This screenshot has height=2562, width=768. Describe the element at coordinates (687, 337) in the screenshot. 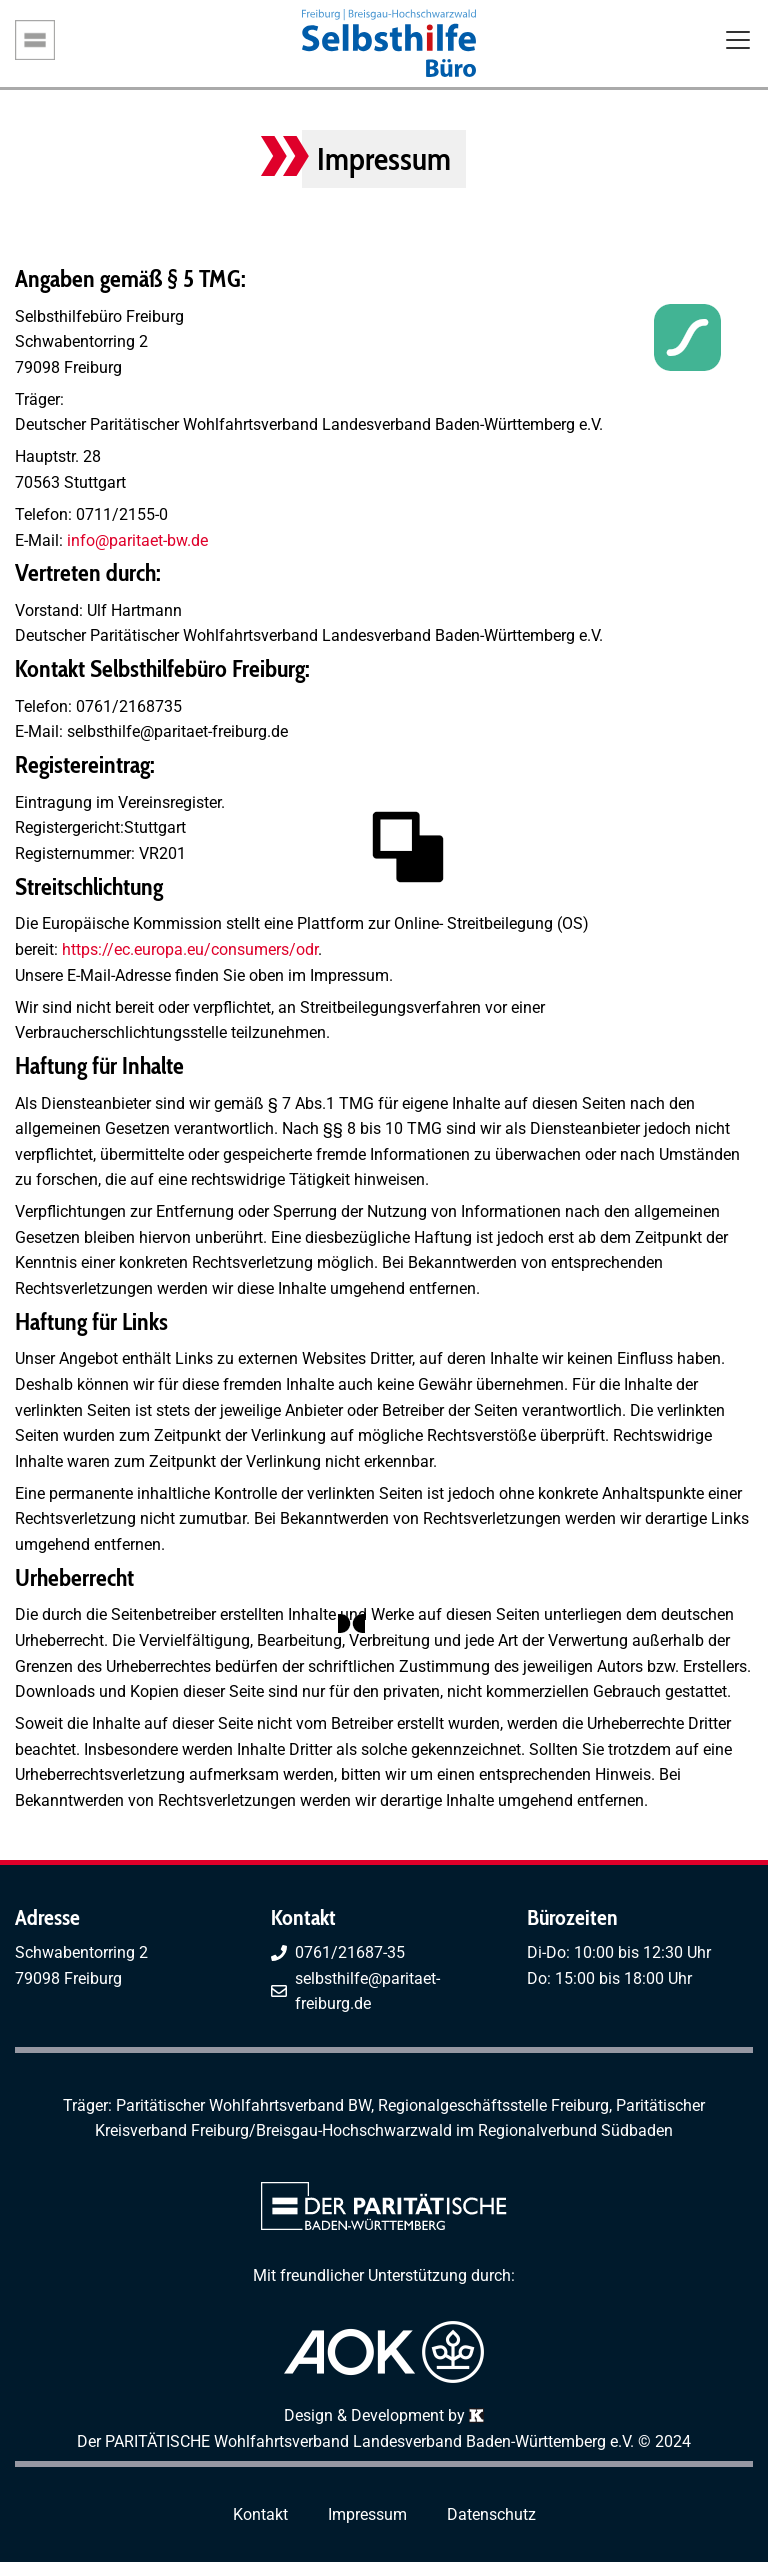

I see `open lottiefiles app` at that location.